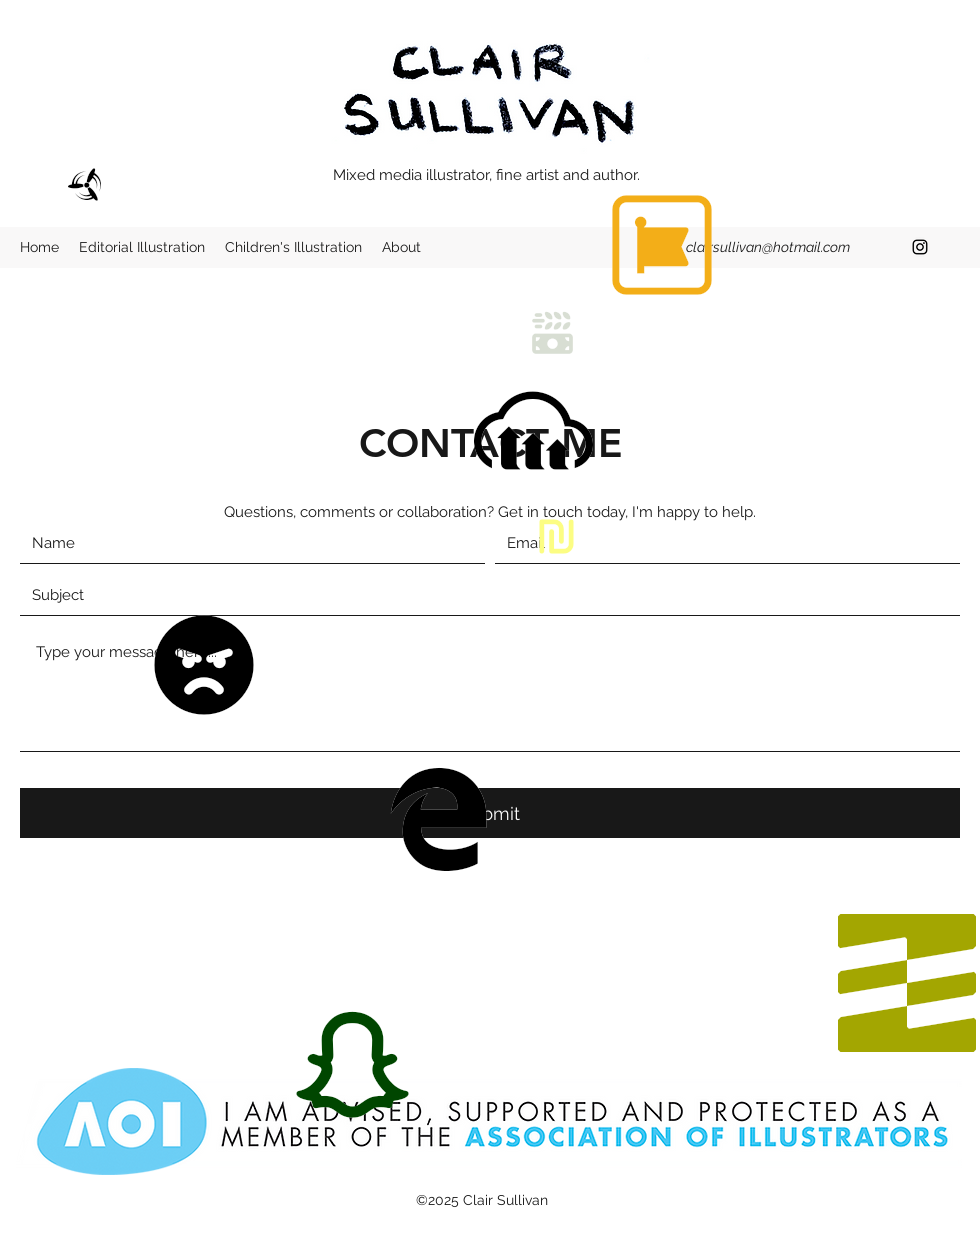 The image size is (980, 1252). Describe the element at coordinates (552, 333) in the screenshot. I see `access agricultural subsidies or farm payments` at that location.